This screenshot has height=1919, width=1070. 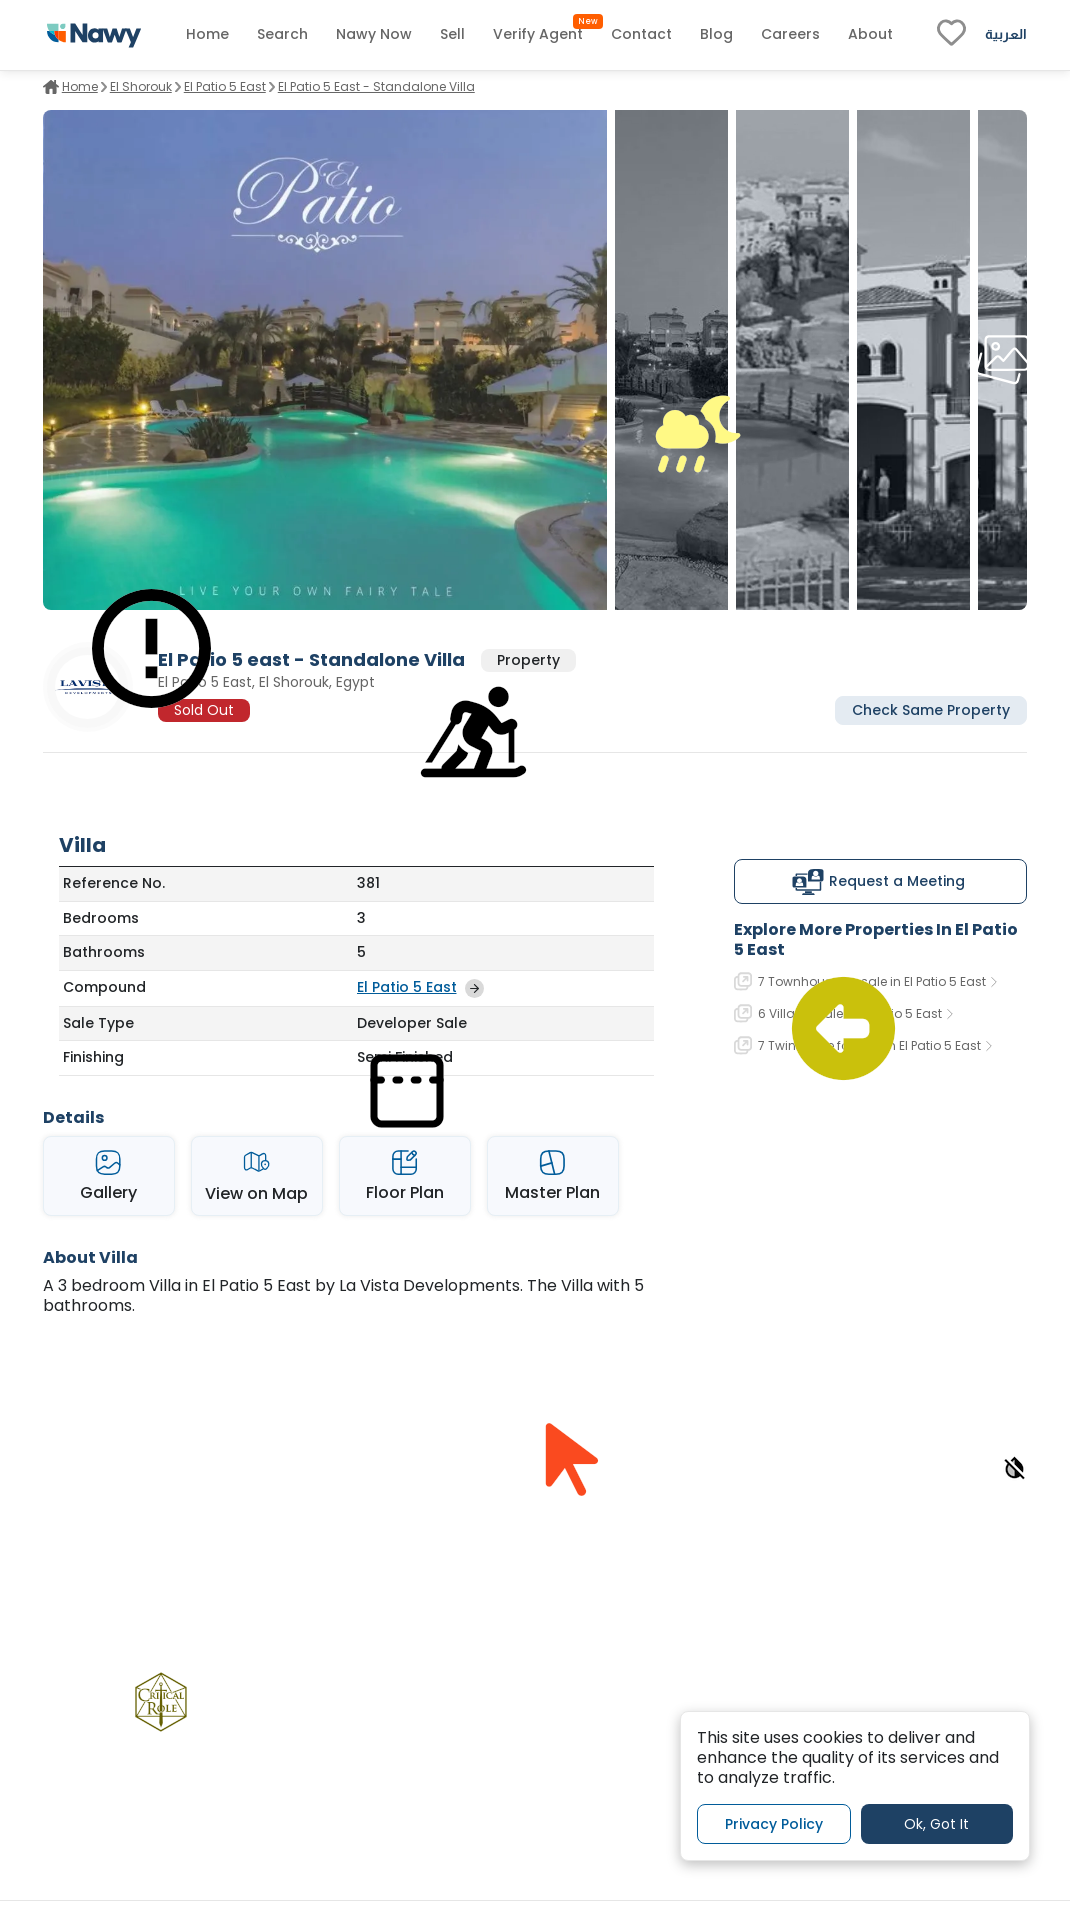 I want to click on cursor or pointer indicator, so click(x=568, y=1459).